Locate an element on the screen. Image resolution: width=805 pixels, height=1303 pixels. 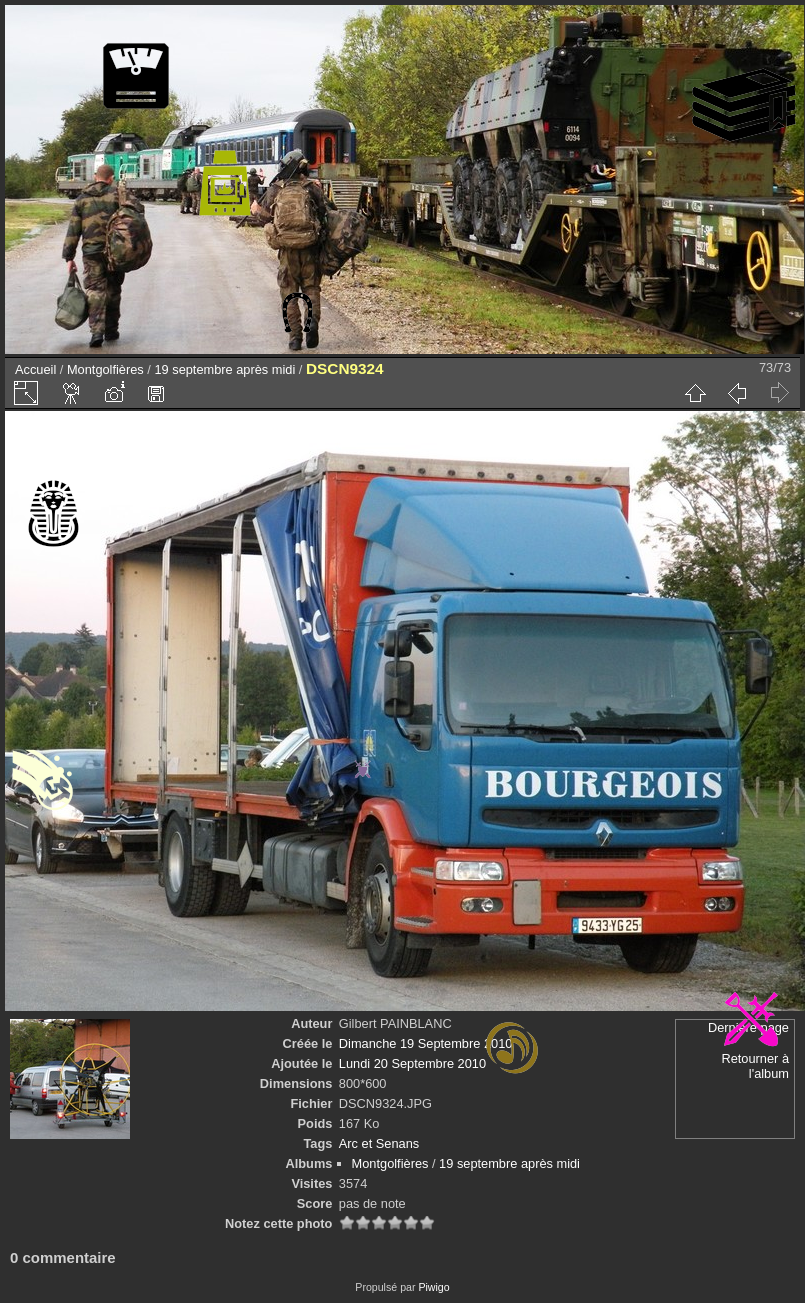
access your library or book collection is located at coordinates (744, 105).